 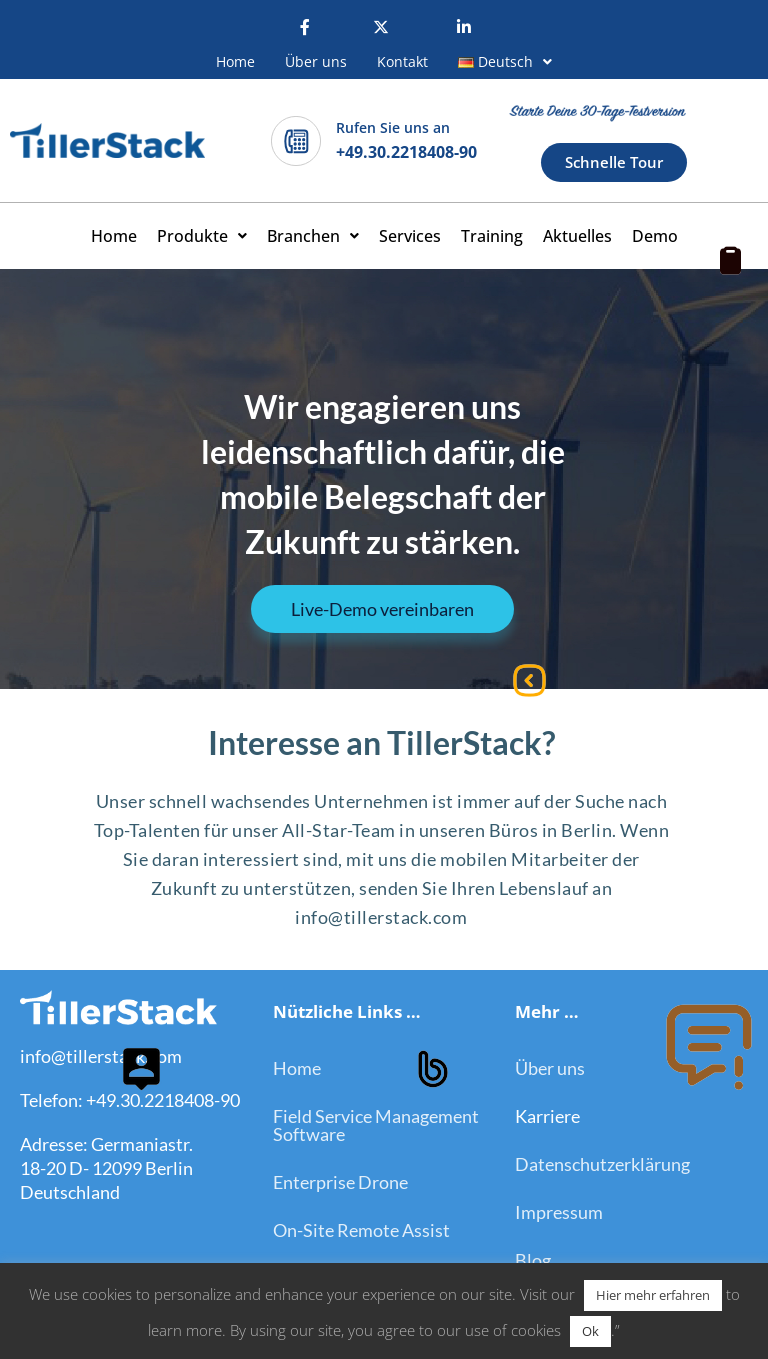 I want to click on go back to the previous screen, so click(x=529, y=680).